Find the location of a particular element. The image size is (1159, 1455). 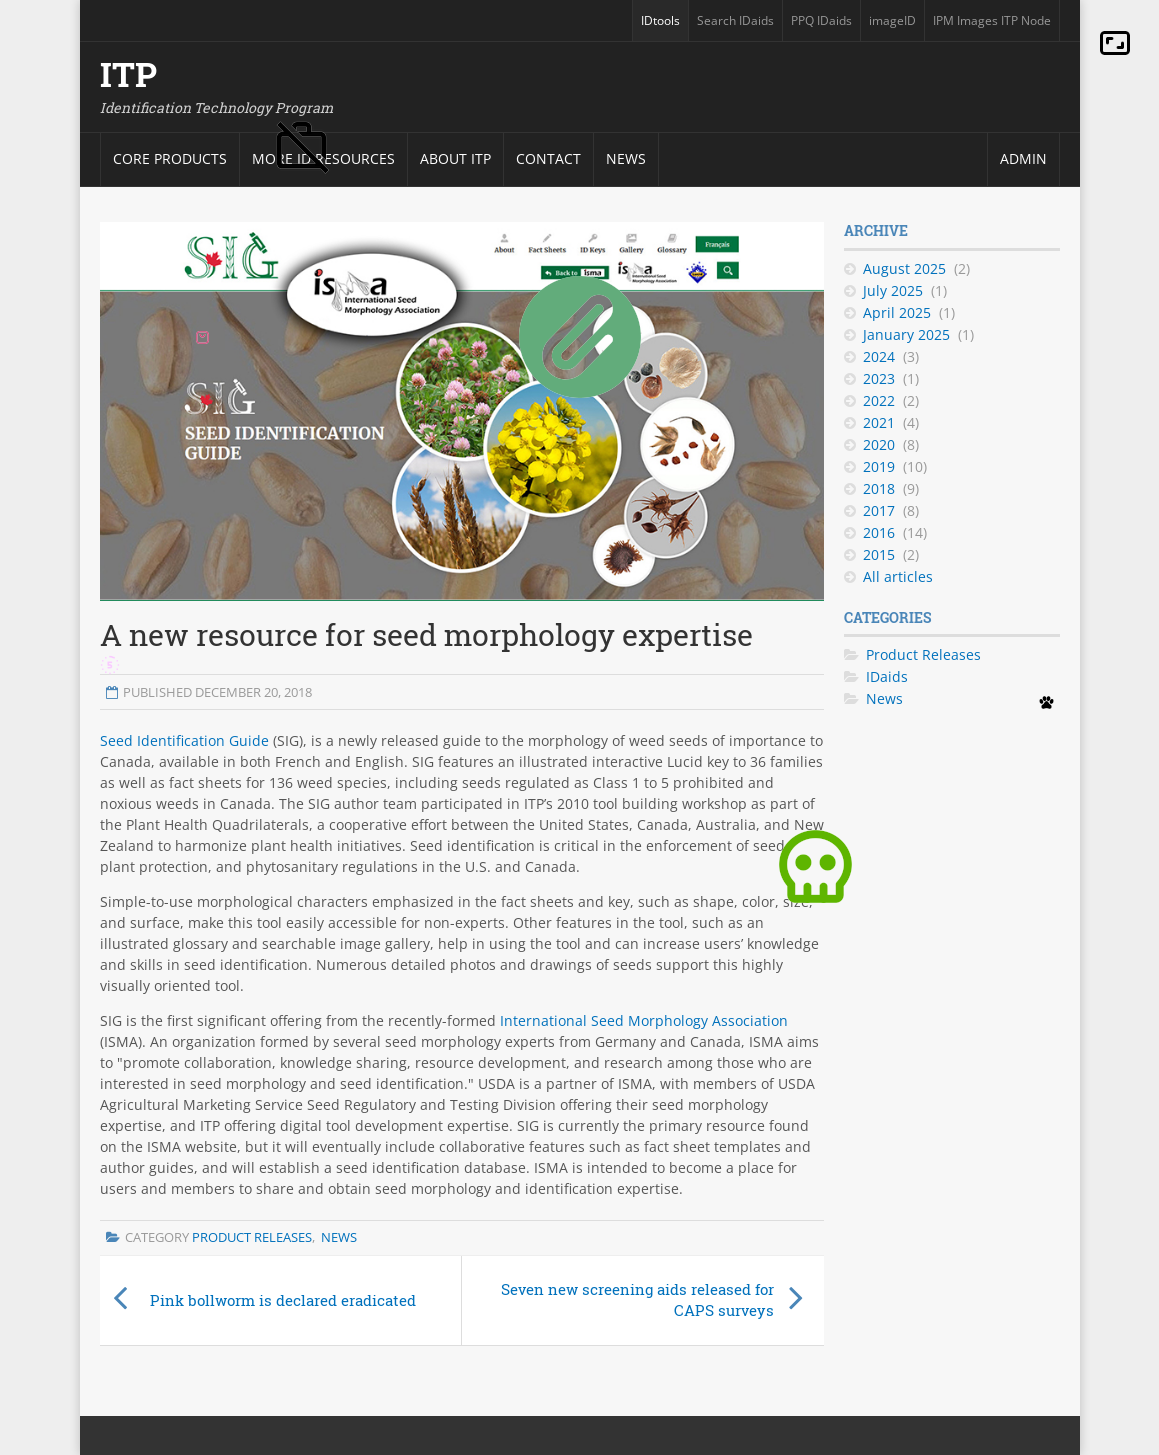

access pet-related features or settings is located at coordinates (1046, 702).